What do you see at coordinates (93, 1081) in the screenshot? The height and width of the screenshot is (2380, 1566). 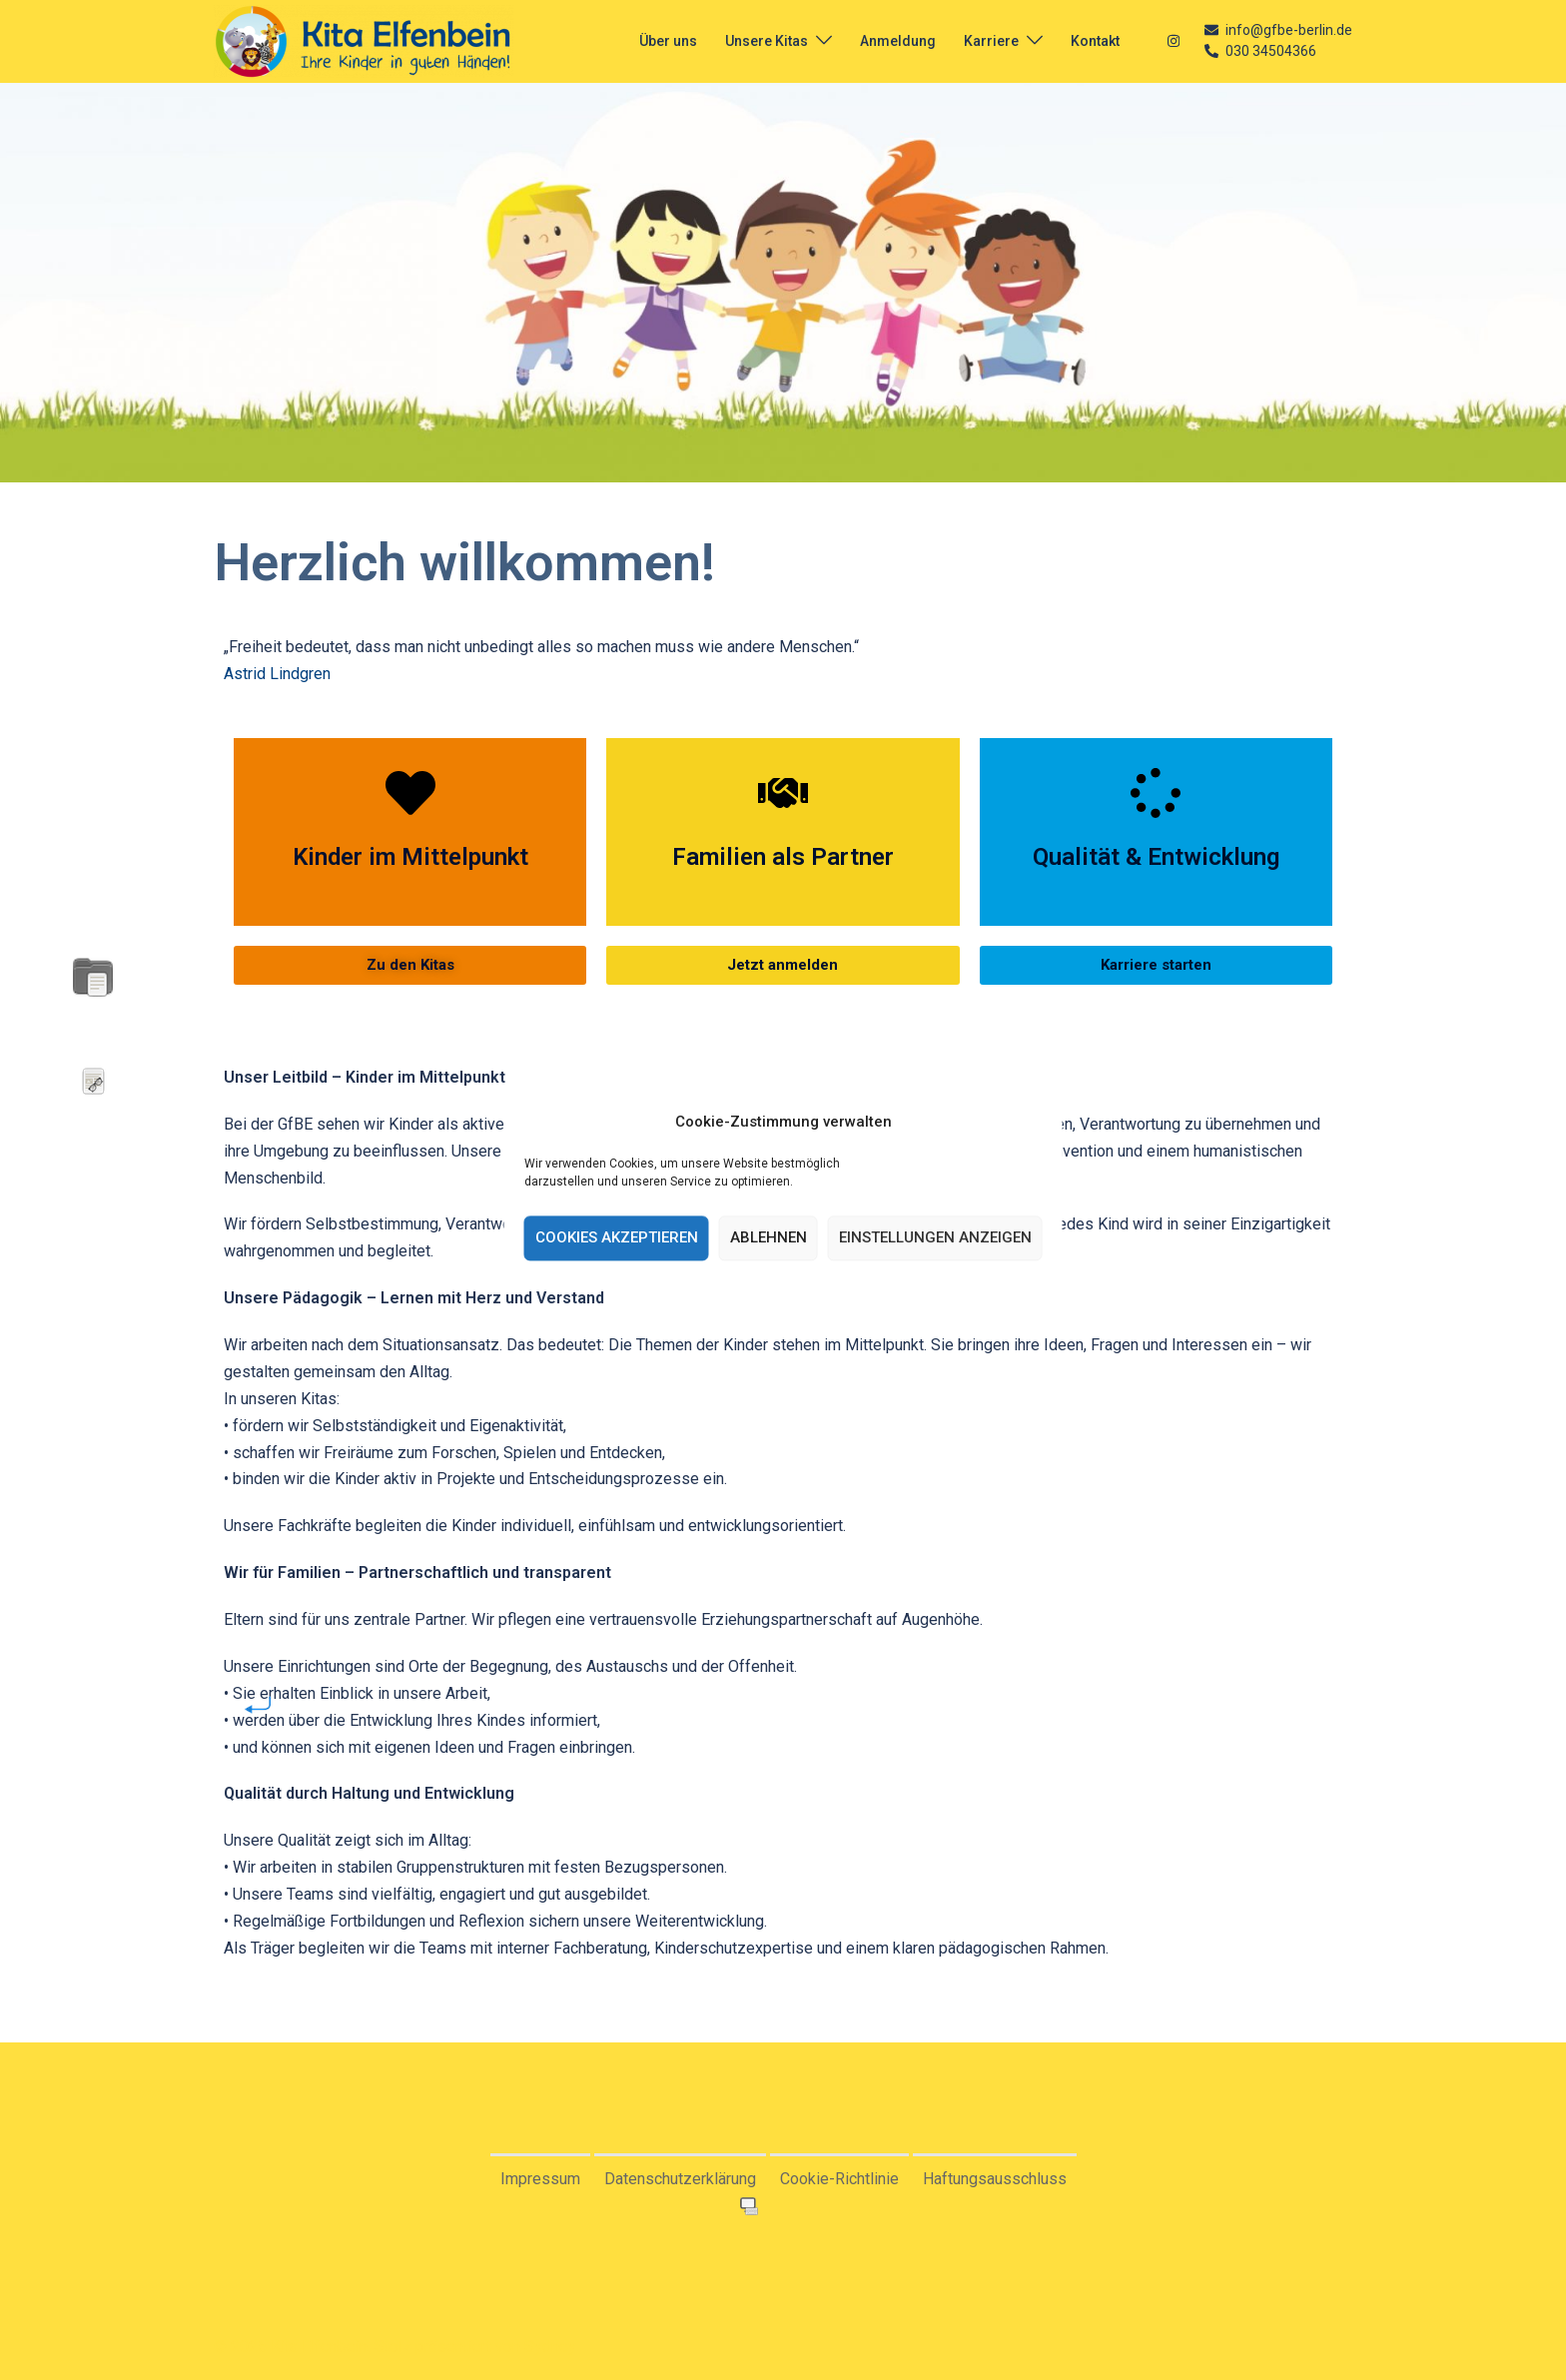 I see `open the documents app` at bounding box center [93, 1081].